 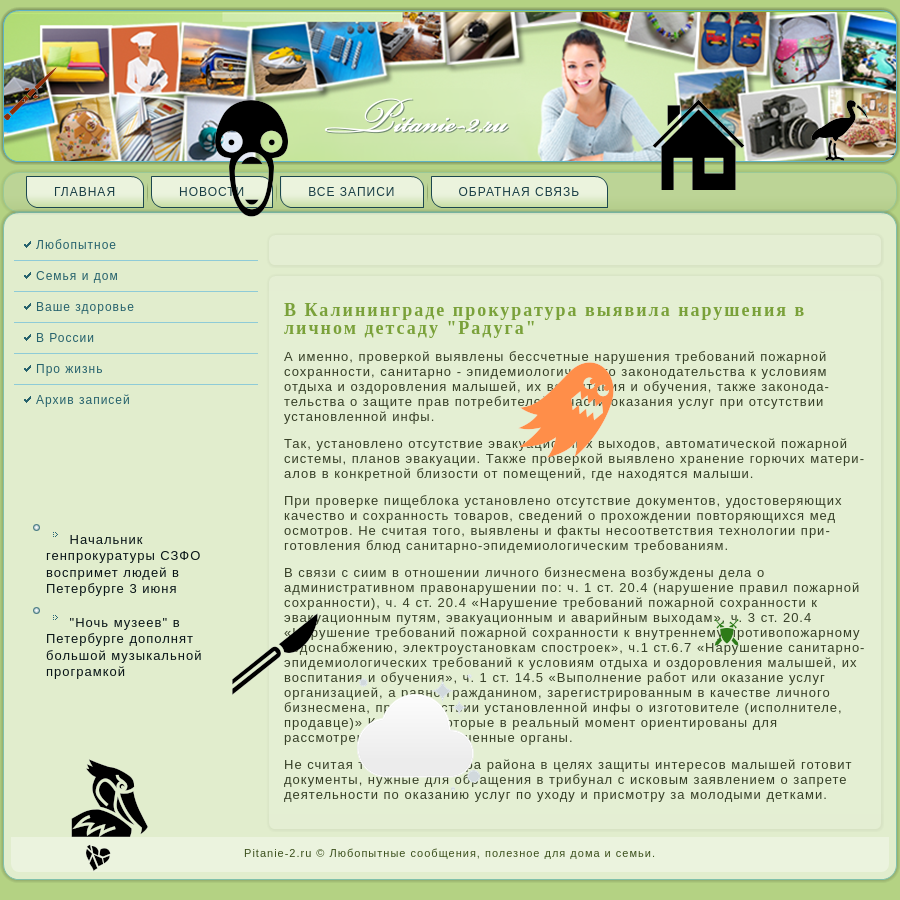 I want to click on navigate to home screen, so click(x=698, y=145).